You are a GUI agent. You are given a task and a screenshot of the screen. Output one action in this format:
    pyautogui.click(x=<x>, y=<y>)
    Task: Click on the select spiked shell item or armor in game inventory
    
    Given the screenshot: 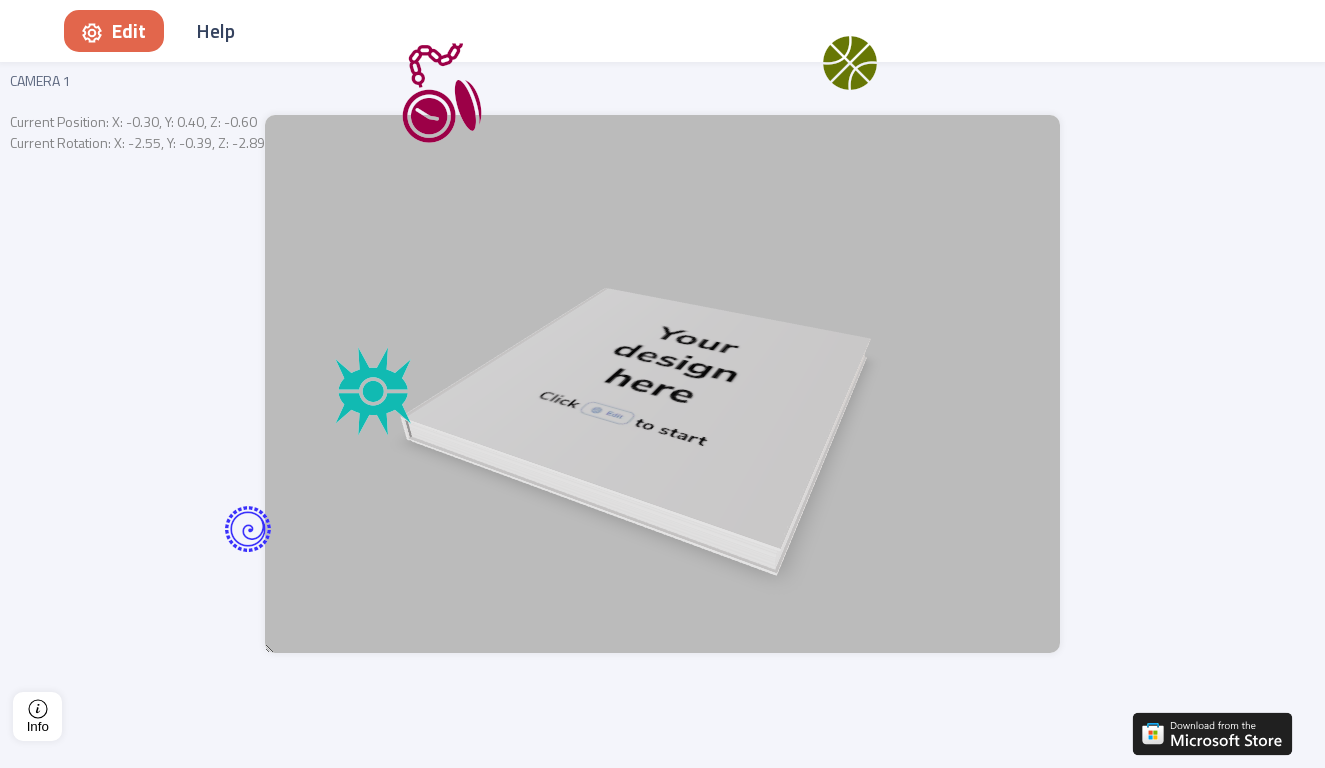 What is the action you would take?
    pyautogui.click(x=373, y=392)
    